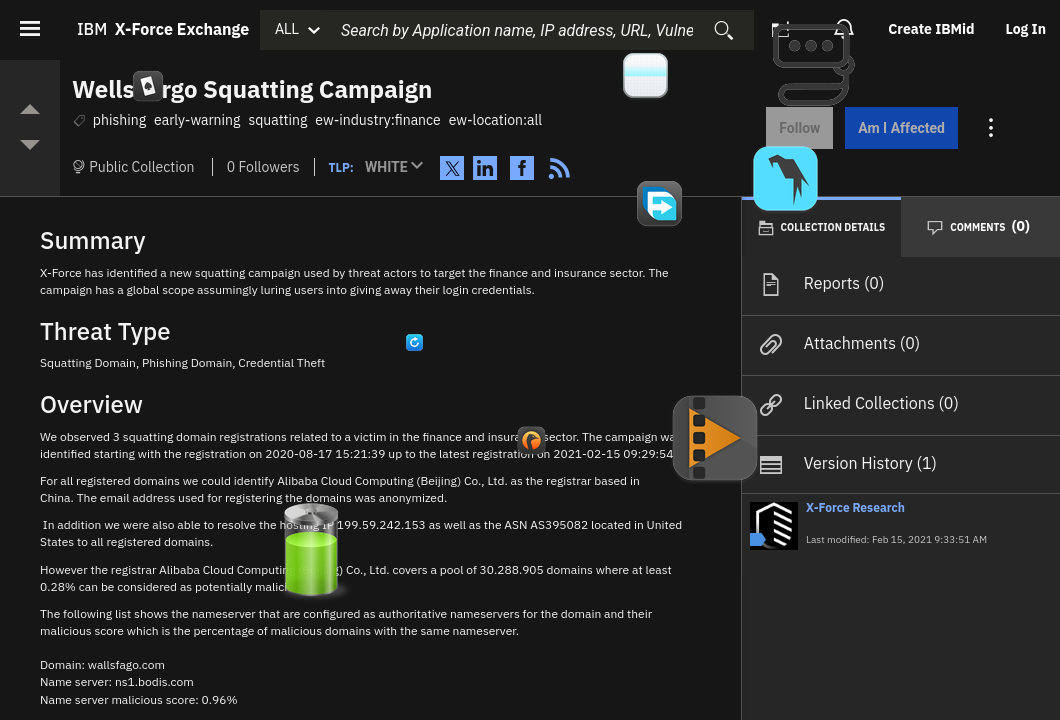 This screenshot has width=1060, height=720. Describe the element at coordinates (645, 75) in the screenshot. I see `open document scanner app` at that location.